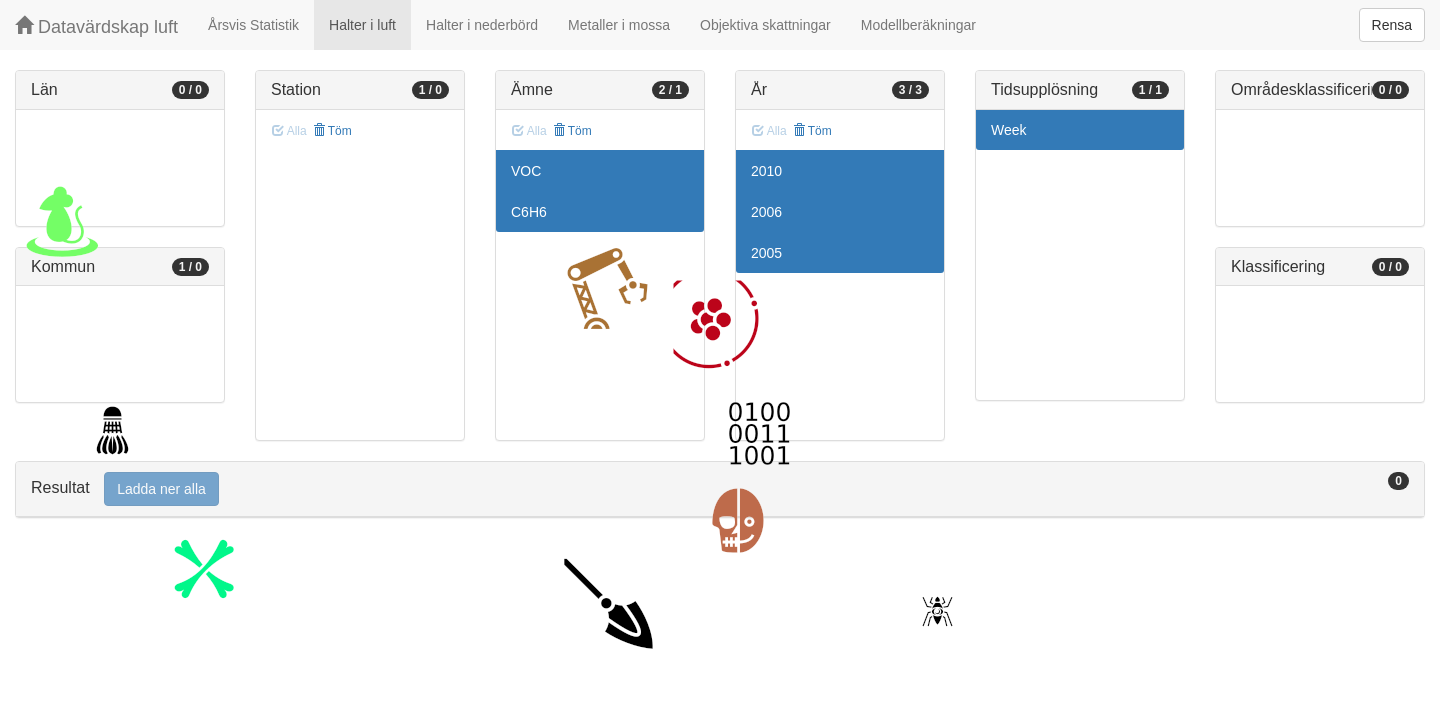  I want to click on equip arrow ammunition, so click(609, 604).